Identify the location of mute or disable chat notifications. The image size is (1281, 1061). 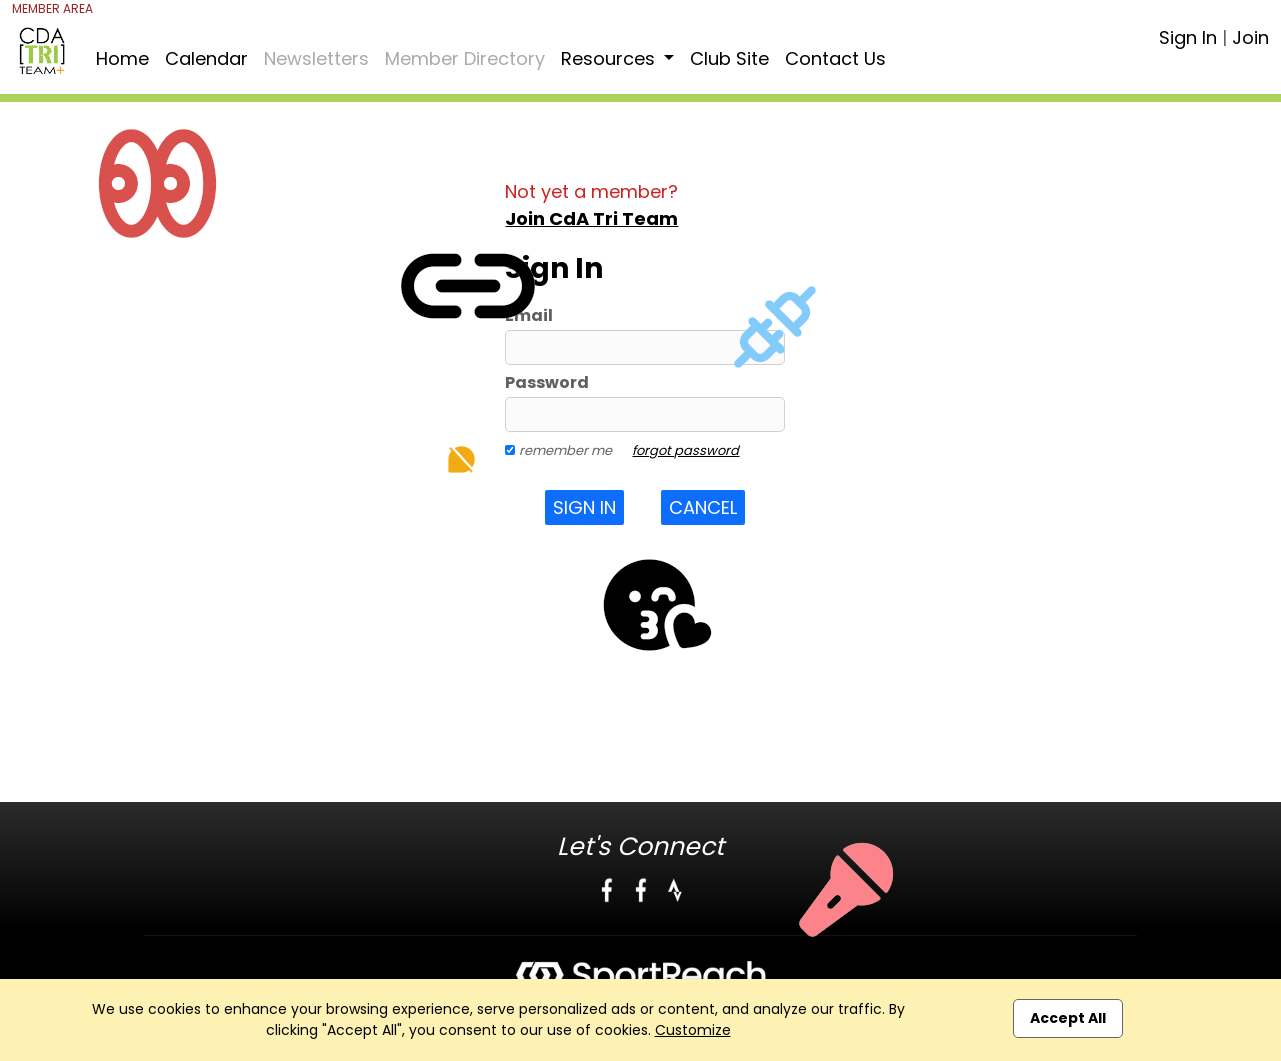
(461, 460).